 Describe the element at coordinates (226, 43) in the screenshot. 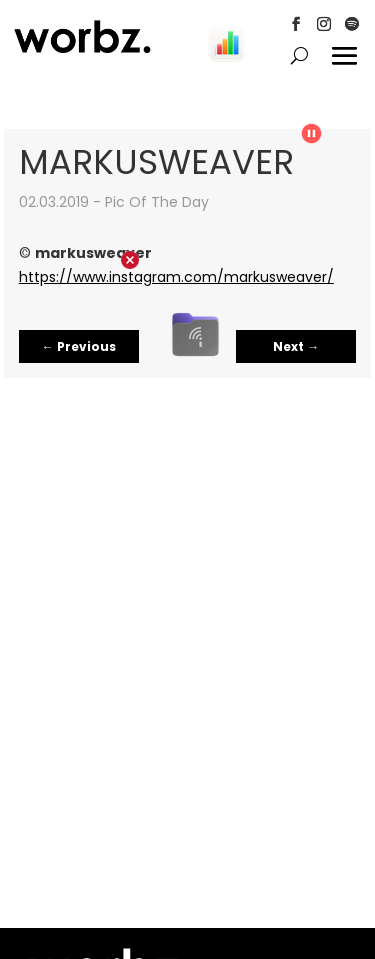

I see `open calligra sheets spreadsheet application` at that location.